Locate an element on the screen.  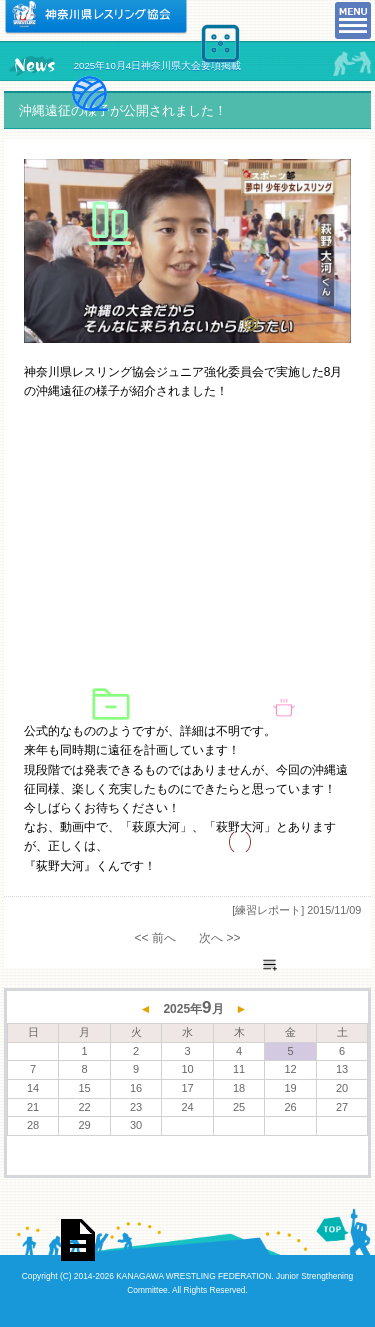
add a new item to the list is located at coordinates (269, 964).